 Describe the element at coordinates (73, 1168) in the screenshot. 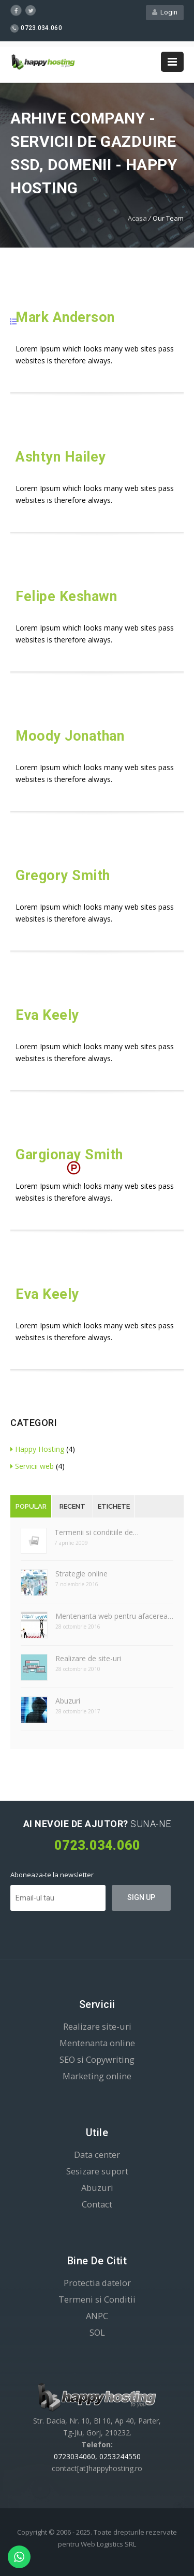

I see `visit Product Hunt website` at that location.